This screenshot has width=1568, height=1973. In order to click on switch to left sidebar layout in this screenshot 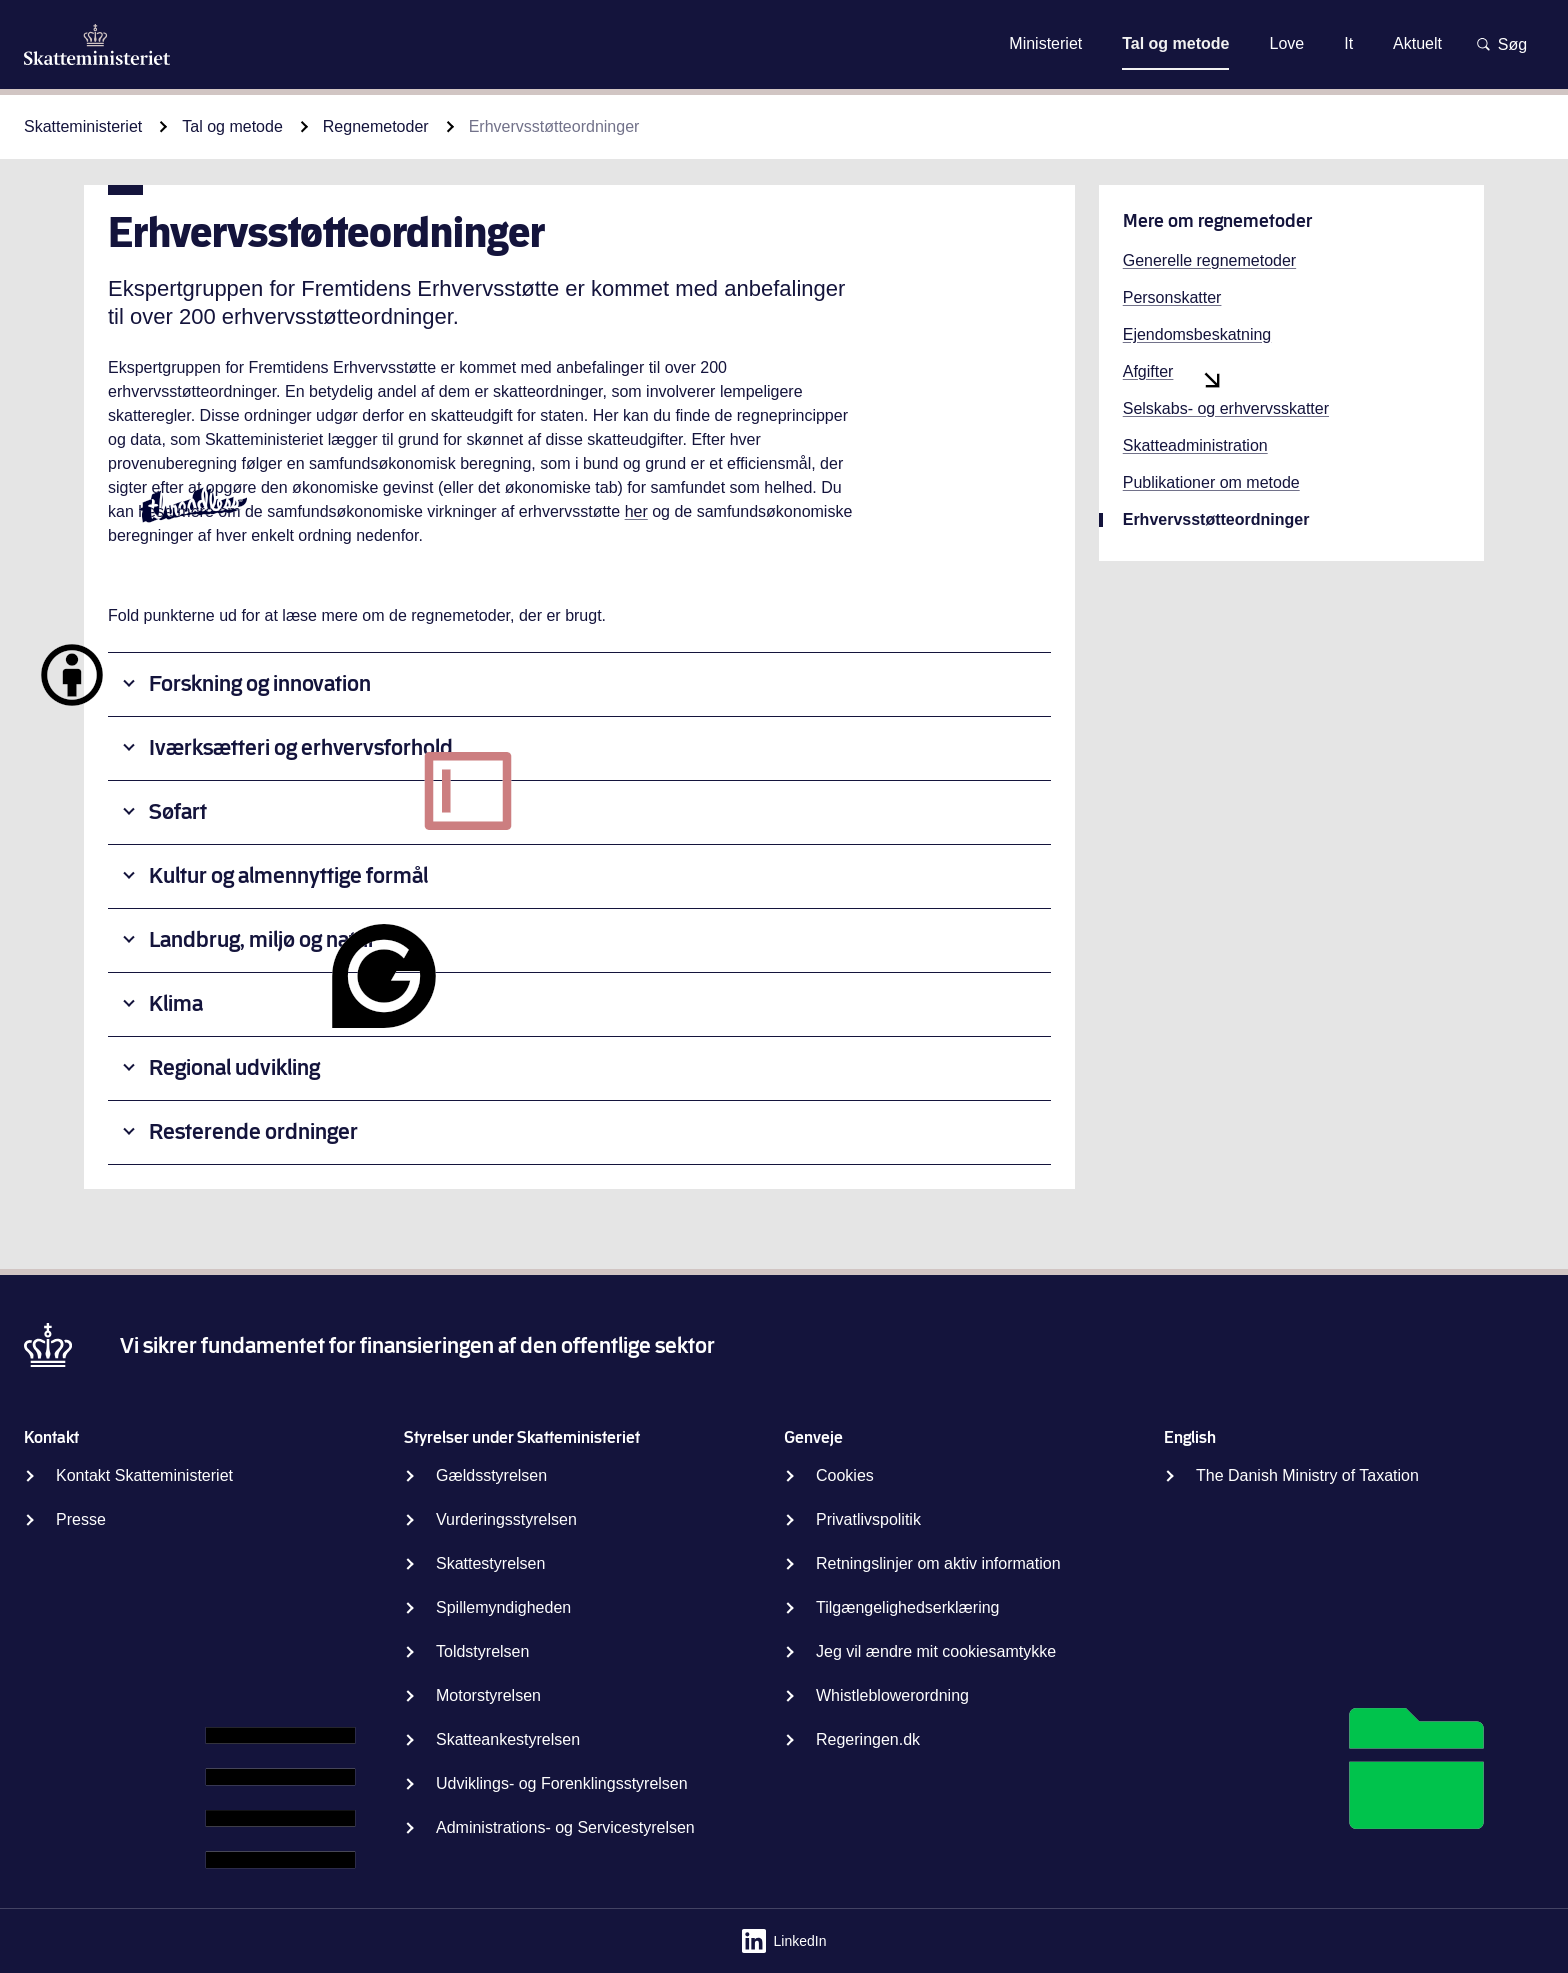, I will do `click(468, 791)`.